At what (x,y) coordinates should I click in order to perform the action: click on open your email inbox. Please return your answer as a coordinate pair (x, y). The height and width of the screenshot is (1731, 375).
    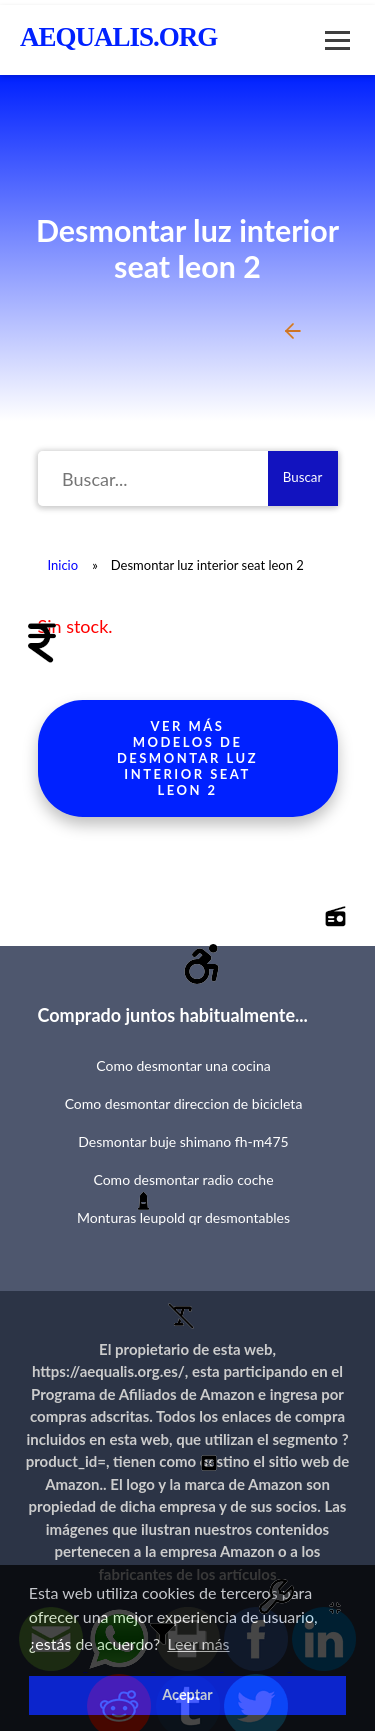
    Looking at the image, I should click on (209, 1463).